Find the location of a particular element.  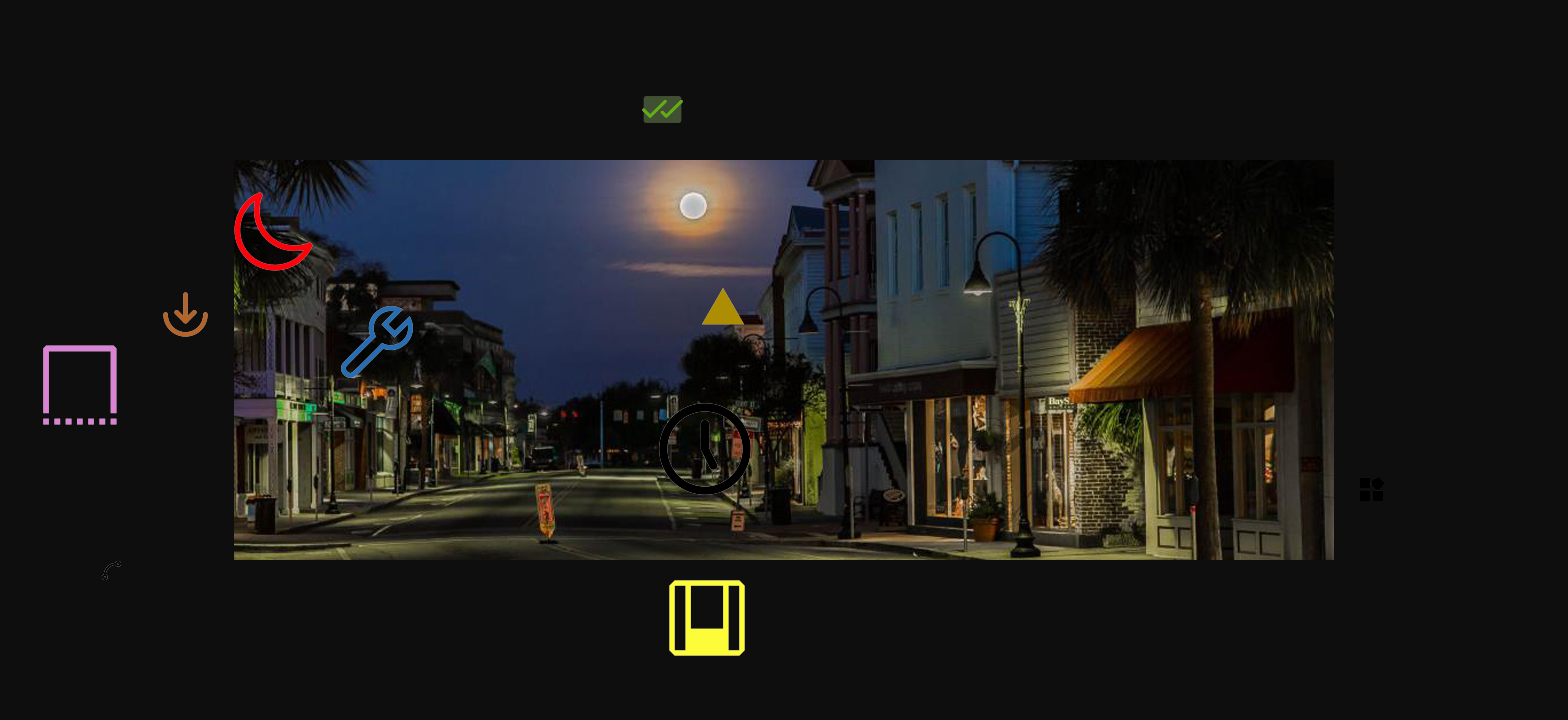

access home screen widgets is located at coordinates (1371, 489).